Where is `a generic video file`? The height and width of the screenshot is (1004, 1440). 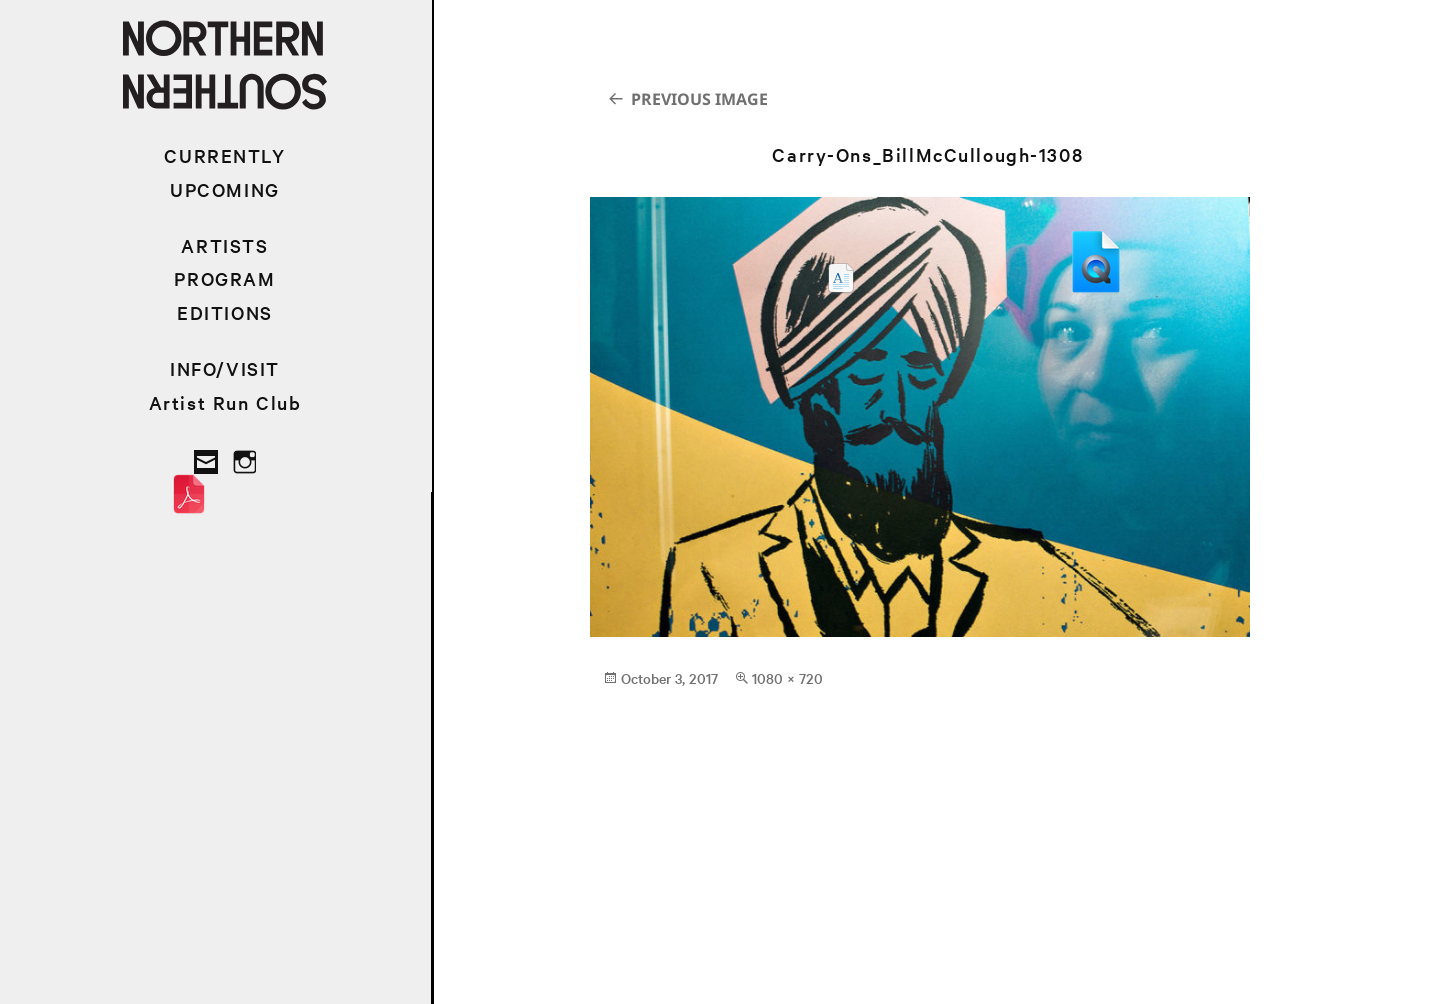 a generic video file is located at coordinates (1096, 263).